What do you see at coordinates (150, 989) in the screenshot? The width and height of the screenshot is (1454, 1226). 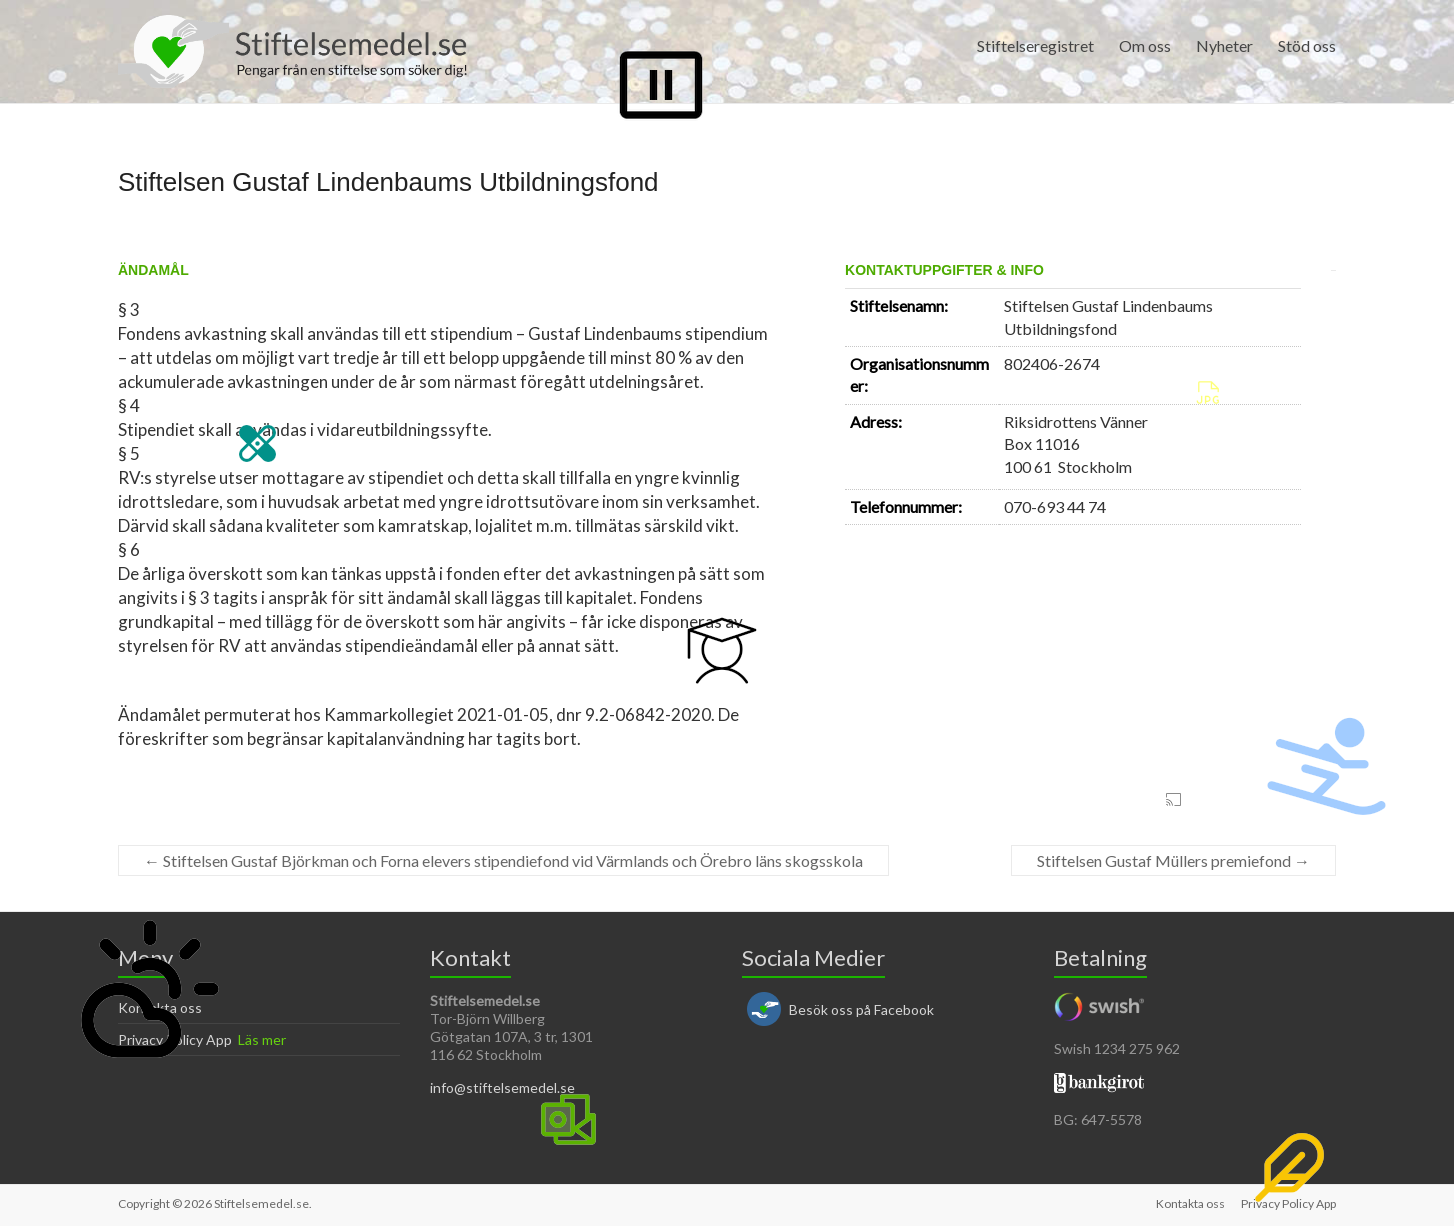 I see `view current weather conditions` at bounding box center [150, 989].